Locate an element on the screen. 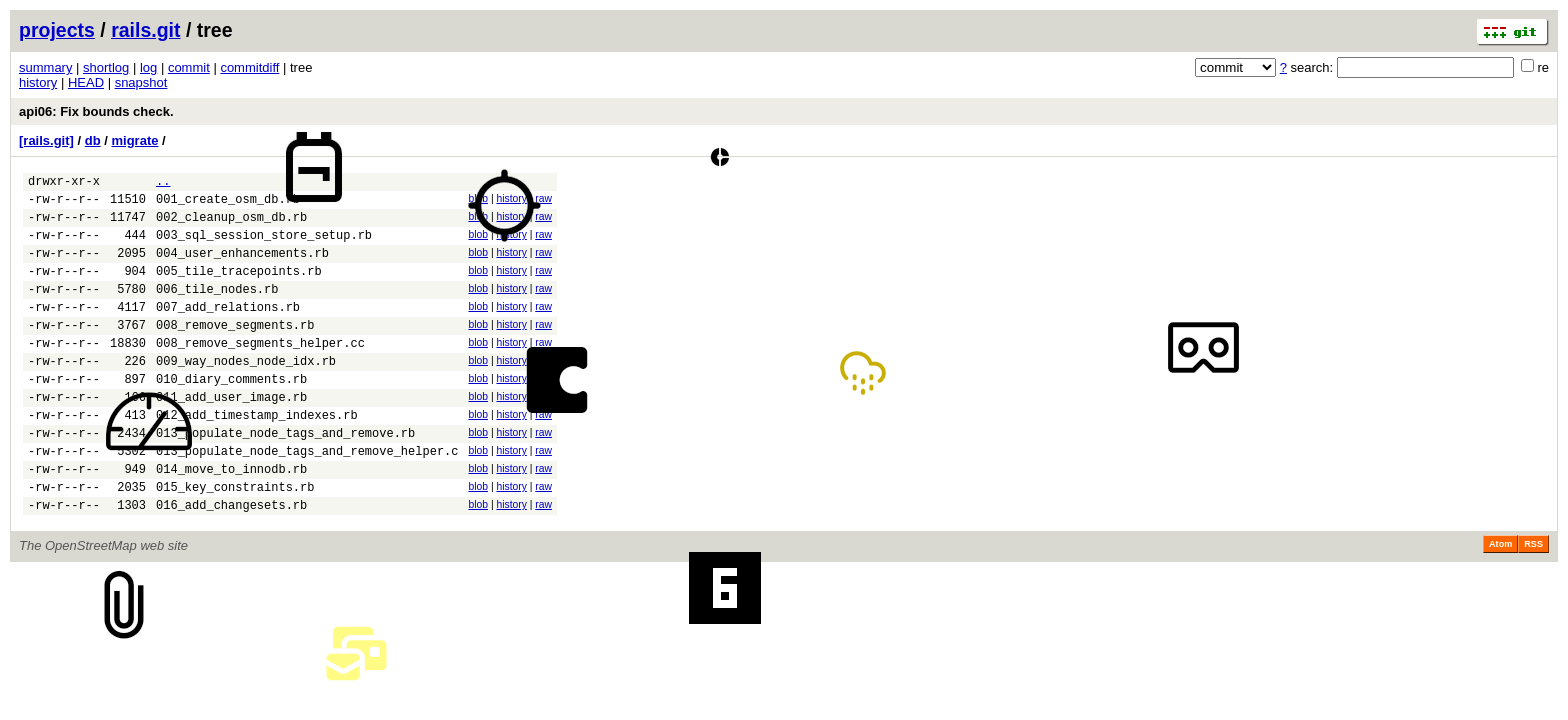 The image size is (1568, 720). launch virtual reality or VR mode is located at coordinates (1203, 347).